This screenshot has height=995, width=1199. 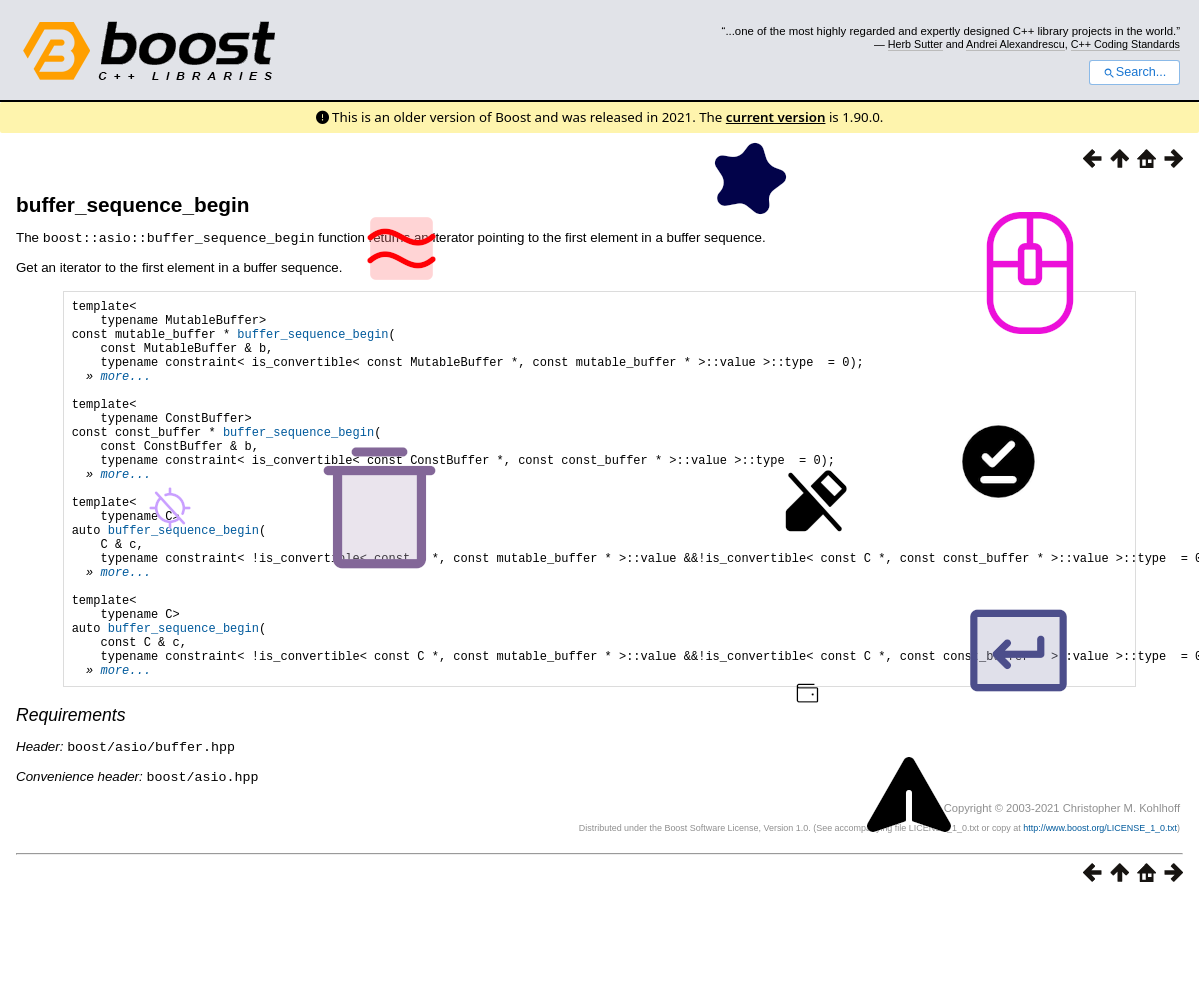 I want to click on middle mouse button click action, so click(x=1030, y=273).